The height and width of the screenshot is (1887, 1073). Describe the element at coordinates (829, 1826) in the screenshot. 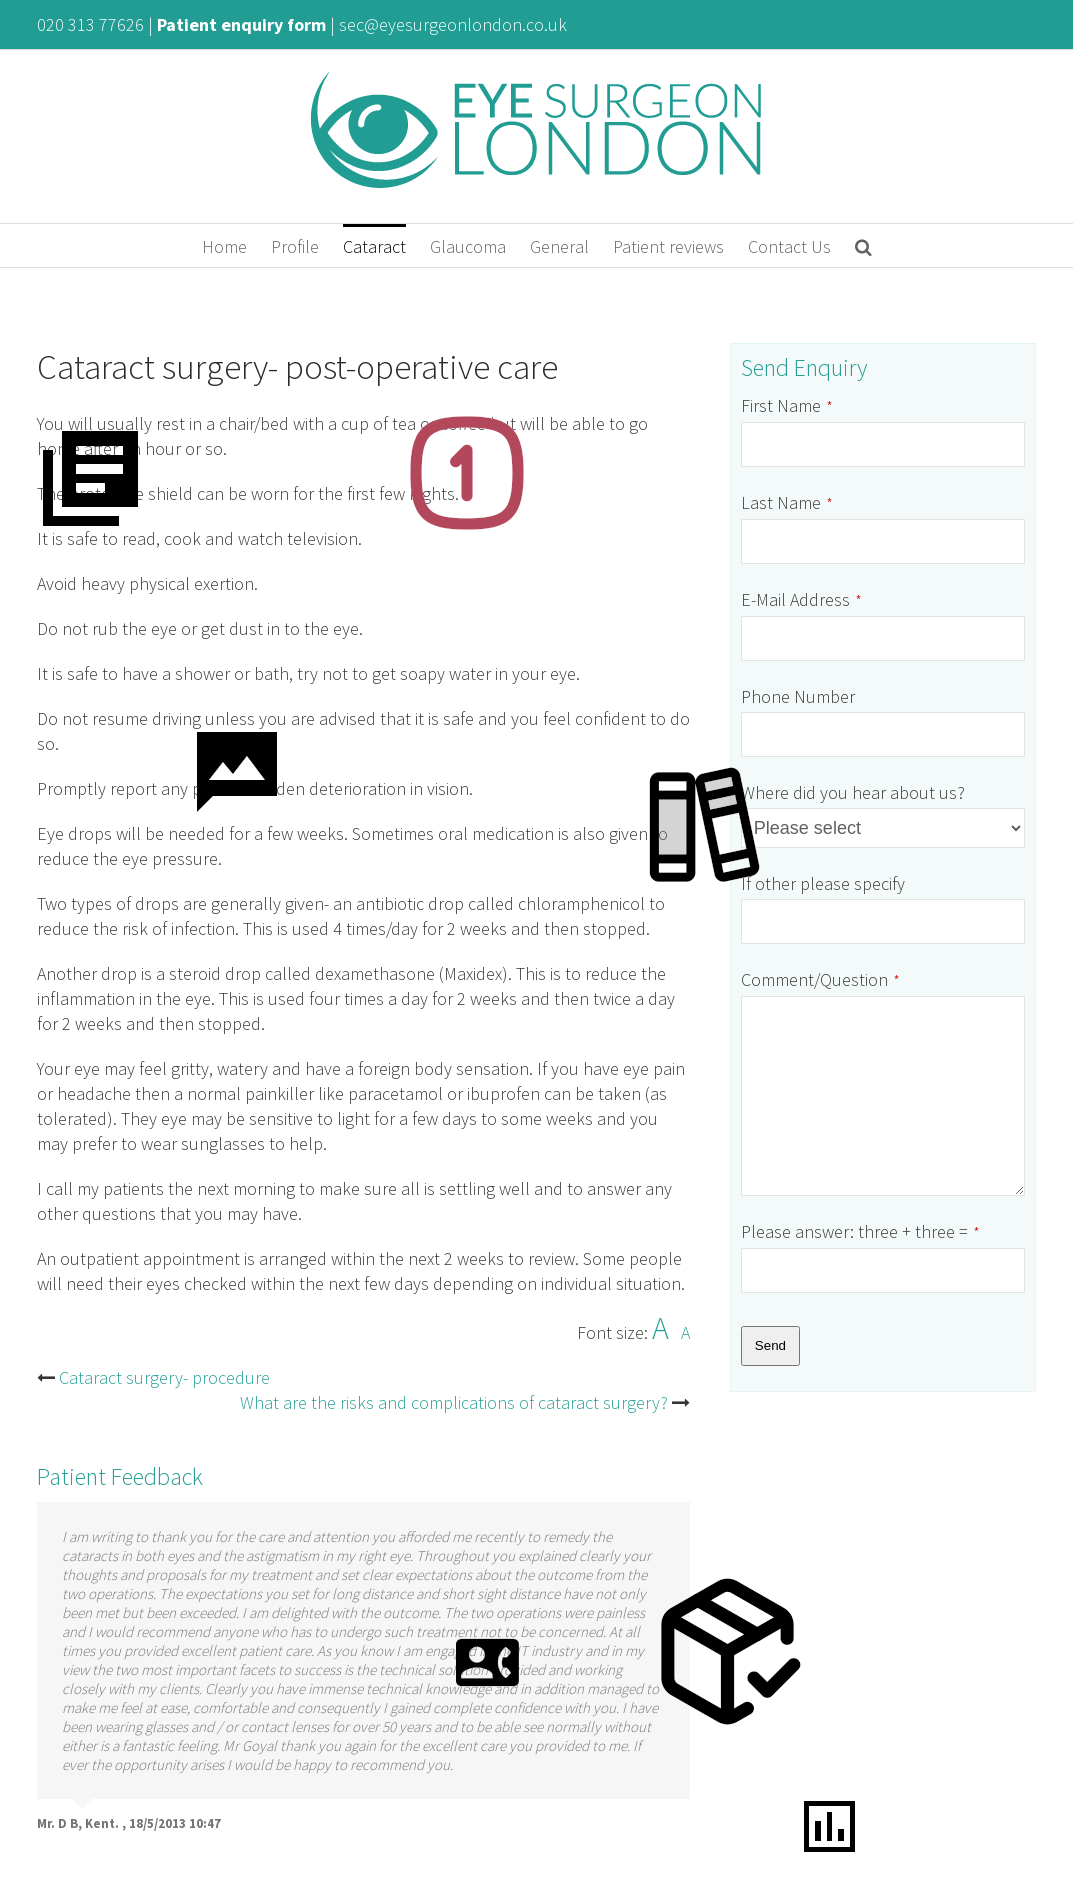

I see `insert a chart or graph into a document` at that location.